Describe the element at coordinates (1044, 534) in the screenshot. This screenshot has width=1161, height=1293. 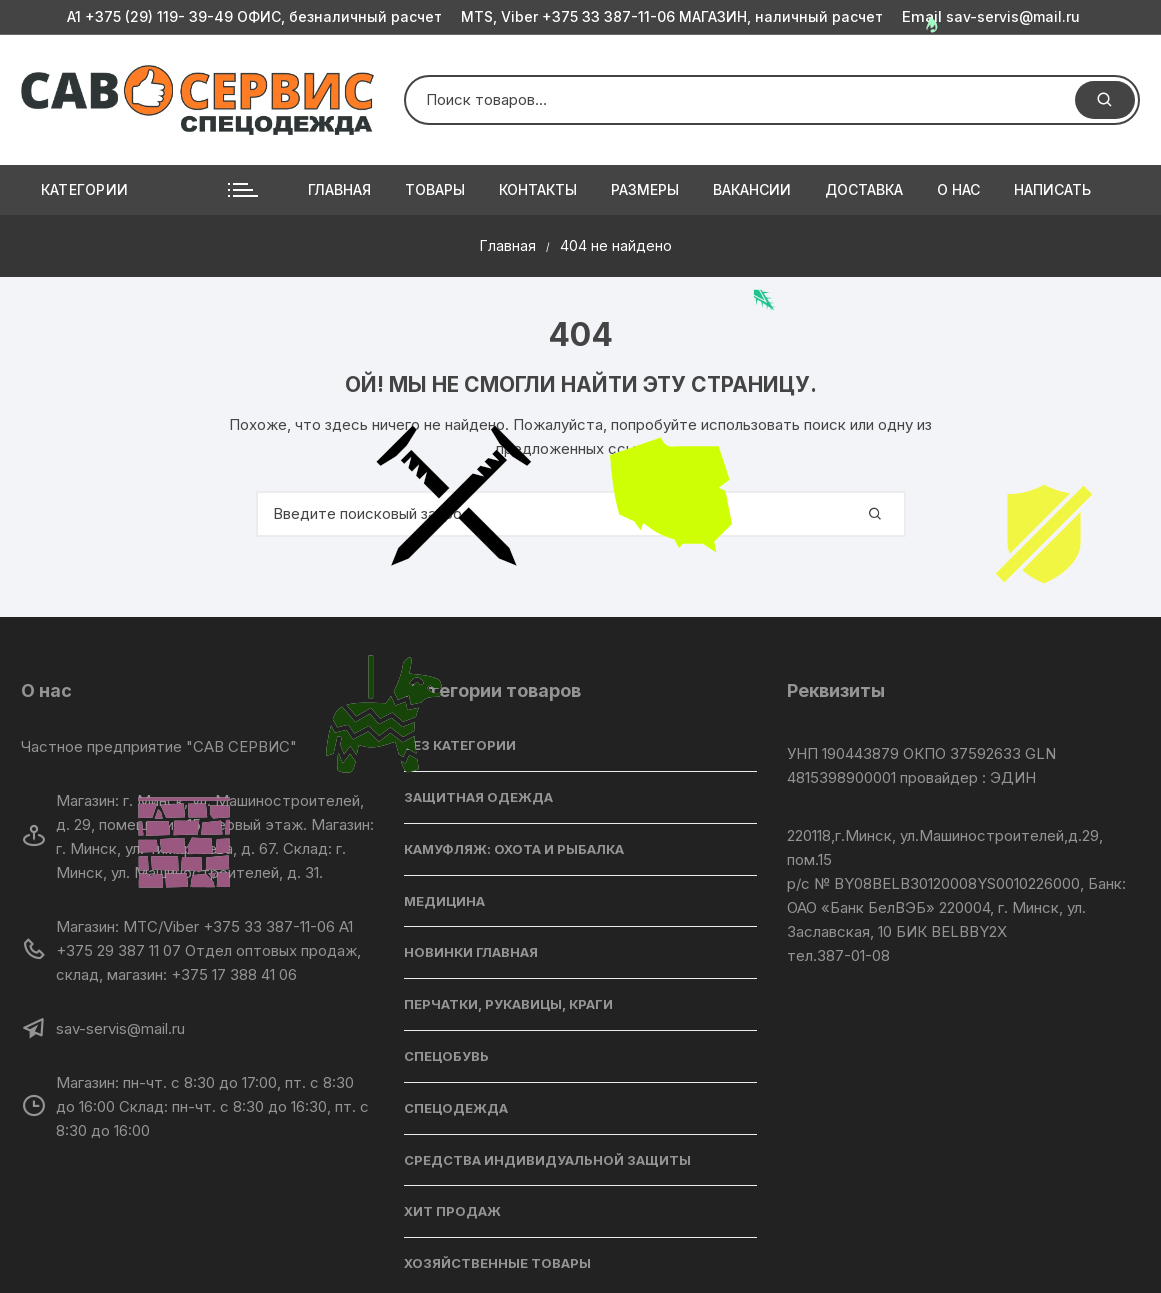
I see `protection or security features are disabled` at that location.